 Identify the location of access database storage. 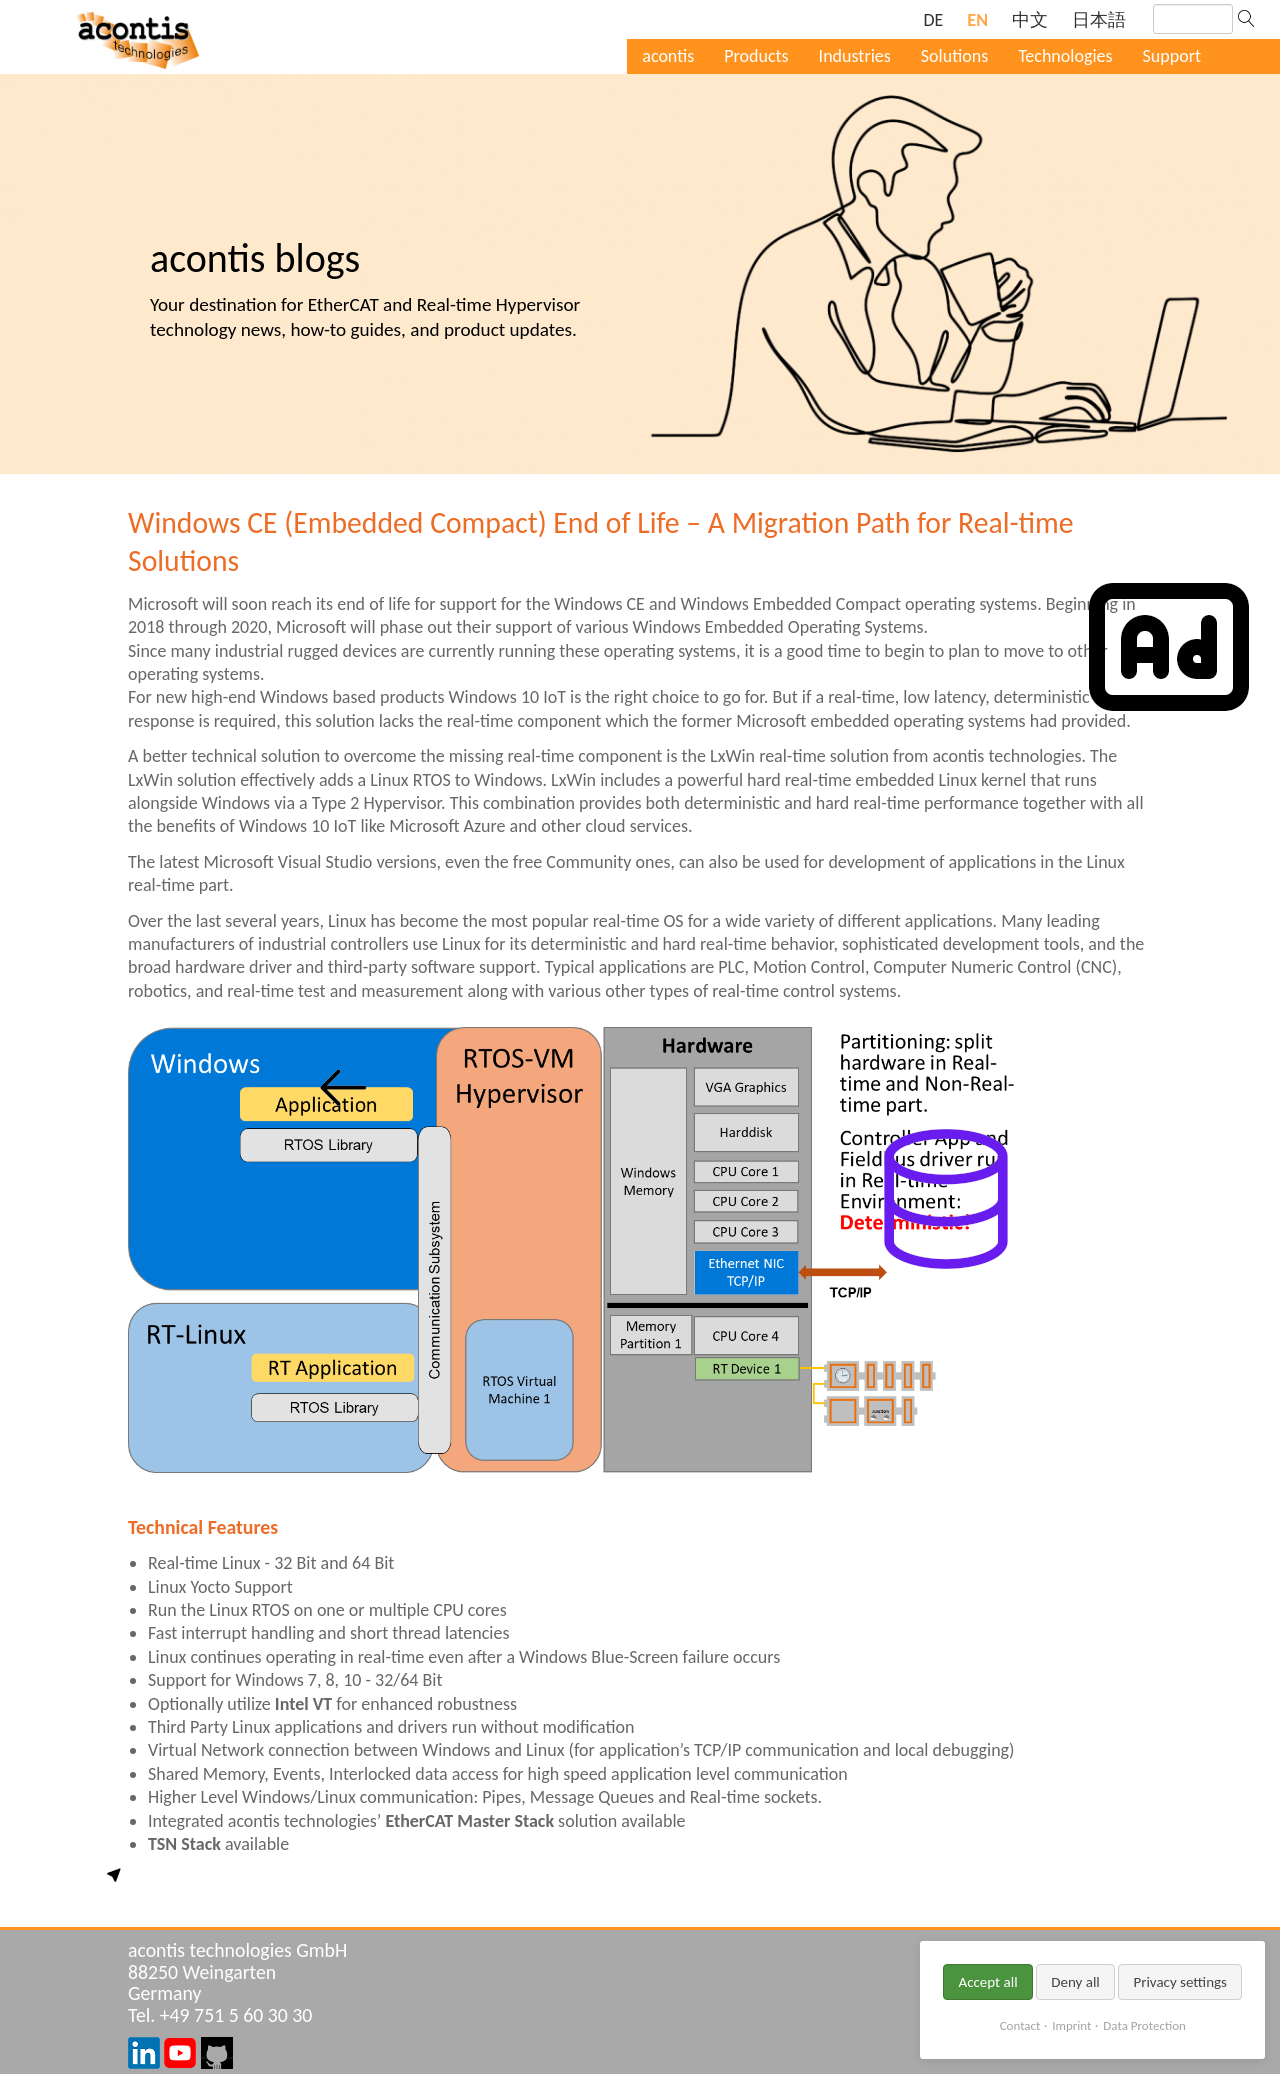
(946, 1199).